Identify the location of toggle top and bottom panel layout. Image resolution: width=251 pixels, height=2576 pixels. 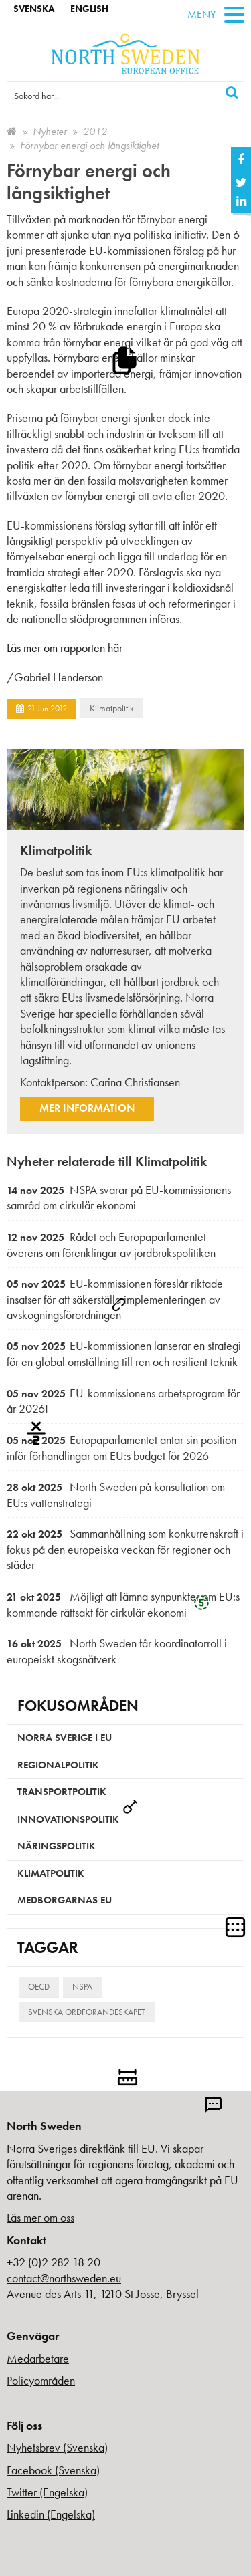
(235, 1927).